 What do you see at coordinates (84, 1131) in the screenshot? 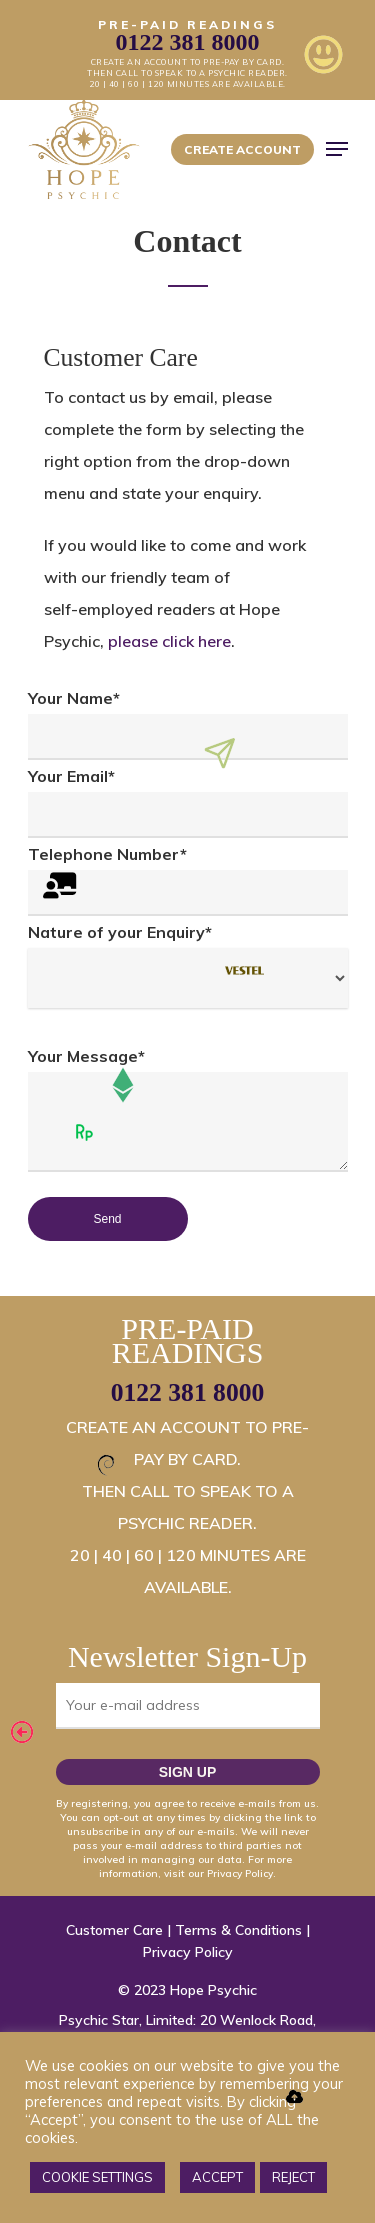
I see `indicates indonesian rupiah currency` at bounding box center [84, 1131].